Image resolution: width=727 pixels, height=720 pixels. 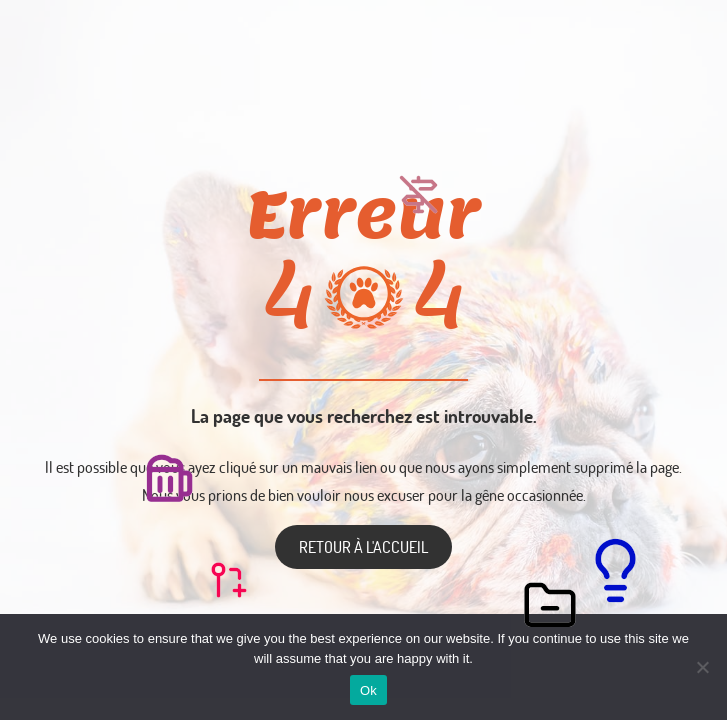 What do you see at coordinates (550, 606) in the screenshot?
I see `remove a folder` at bounding box center [550, 606].